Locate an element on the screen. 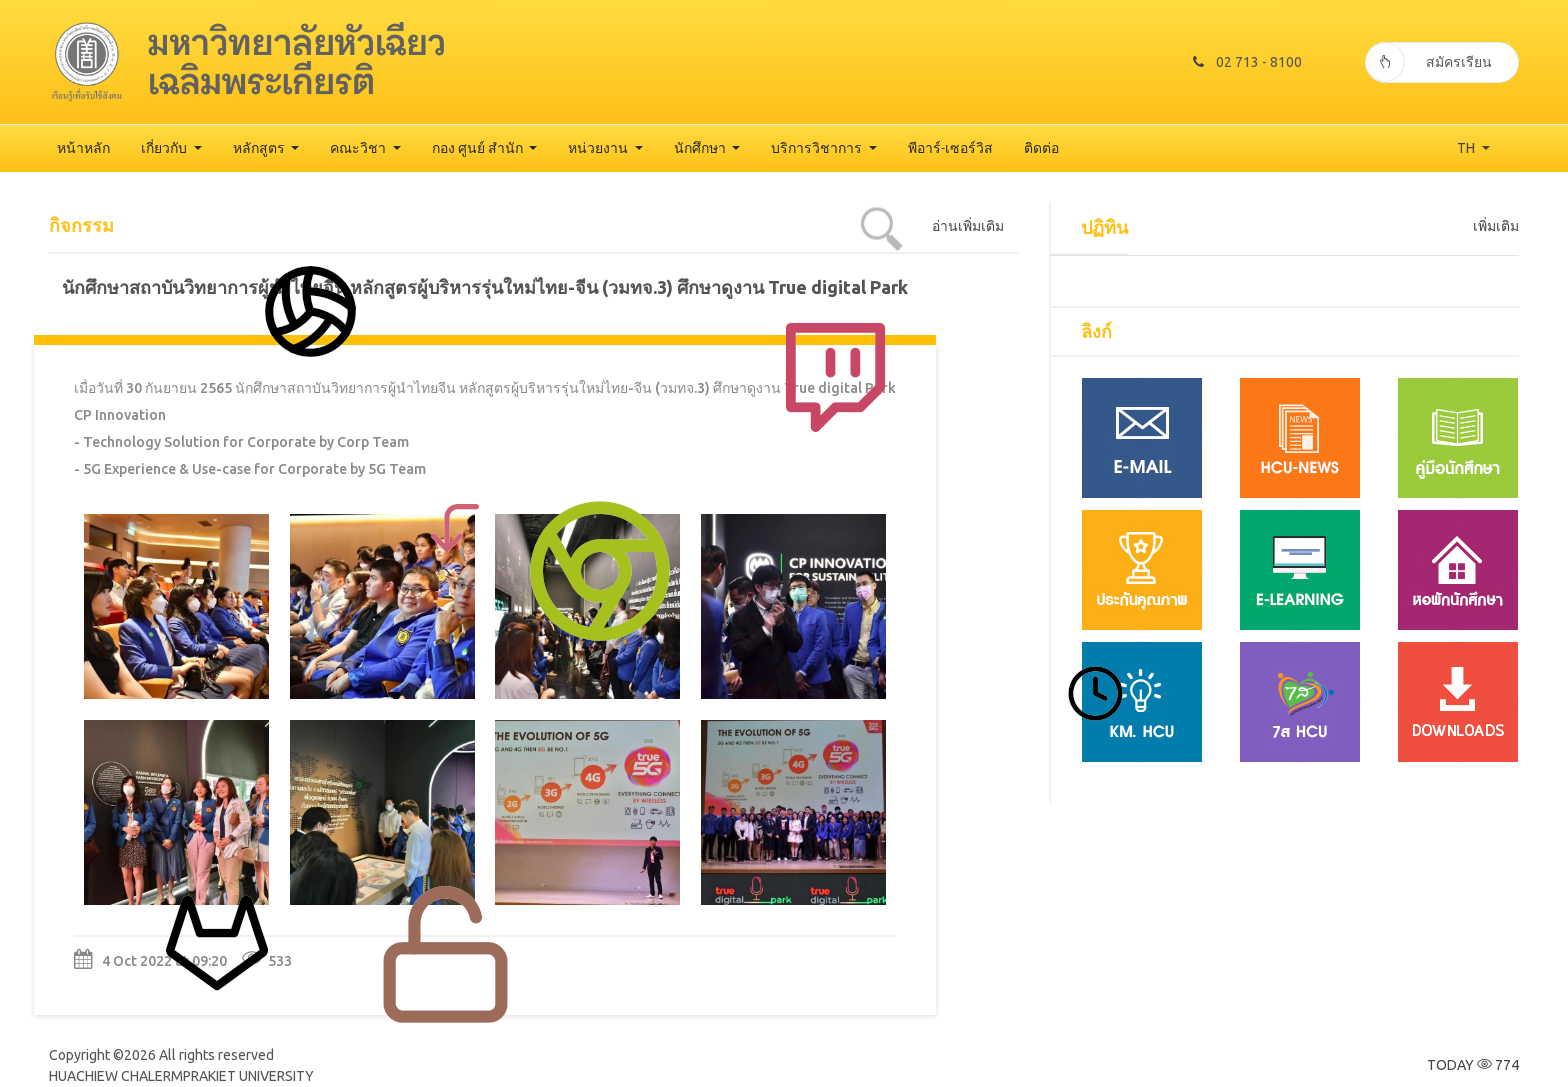  view volleyball or beach sports activities is located at coordinates (310, 311).